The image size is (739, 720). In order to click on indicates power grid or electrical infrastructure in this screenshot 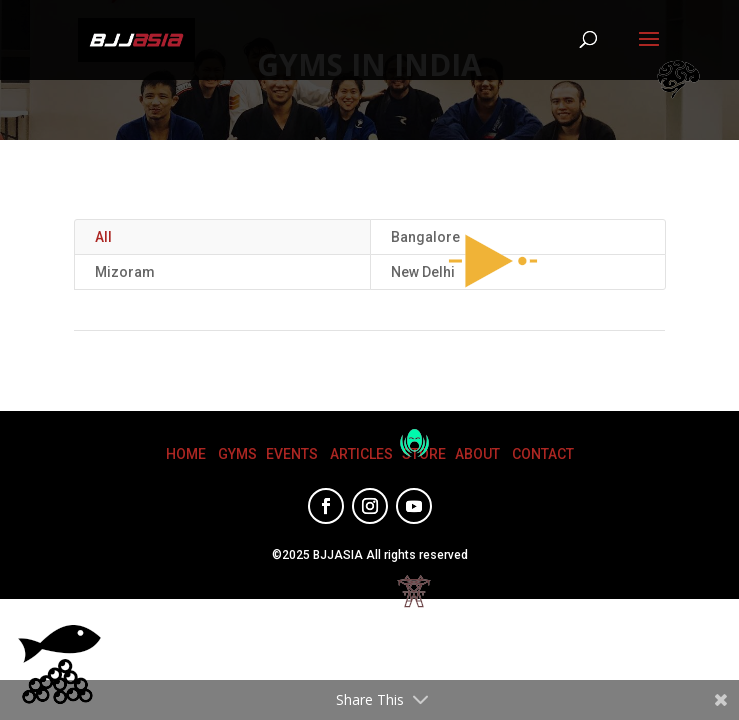, I will do `click(414, 592)`.